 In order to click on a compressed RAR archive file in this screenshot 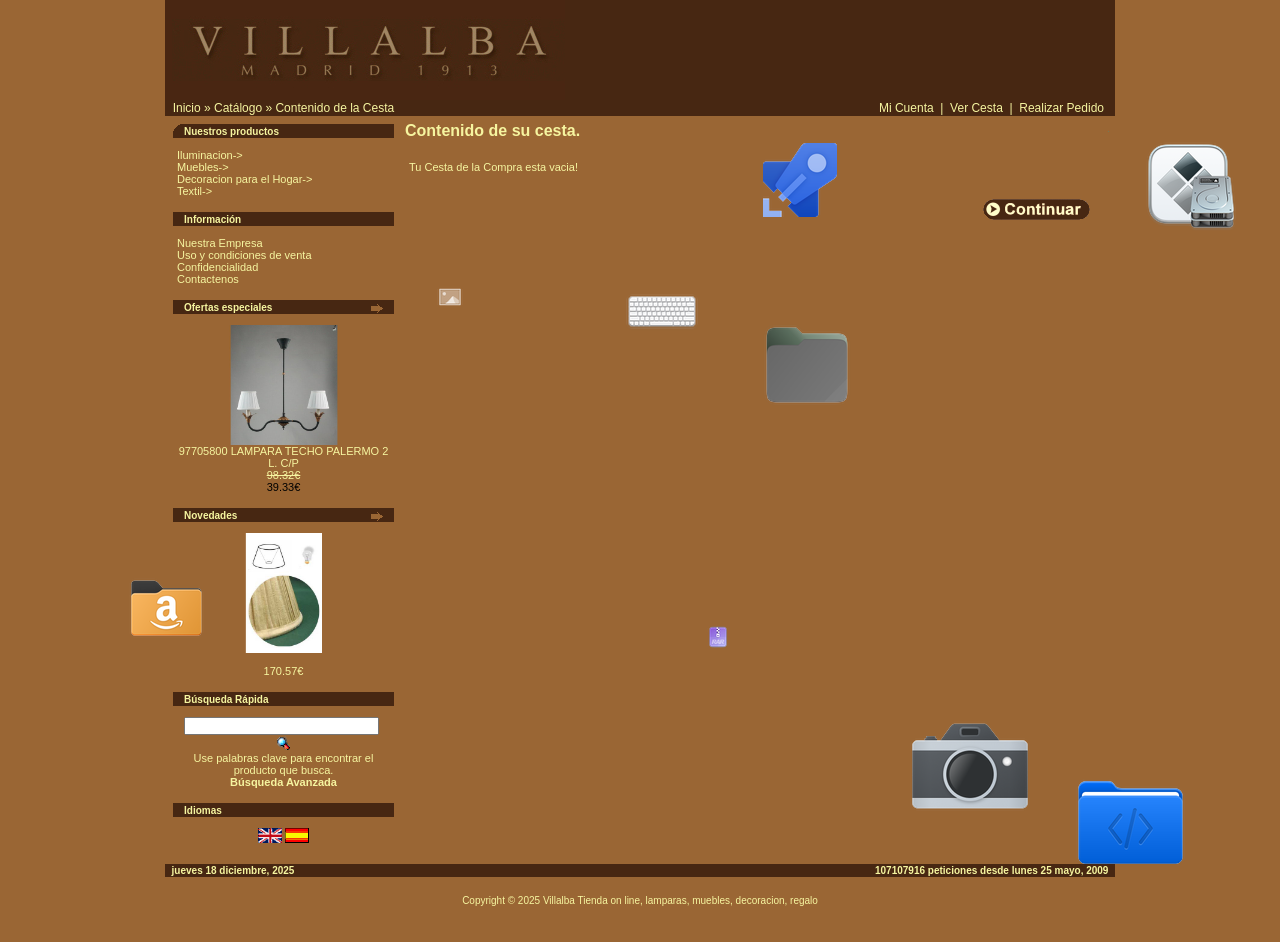, I will do `click(718, 637)`.